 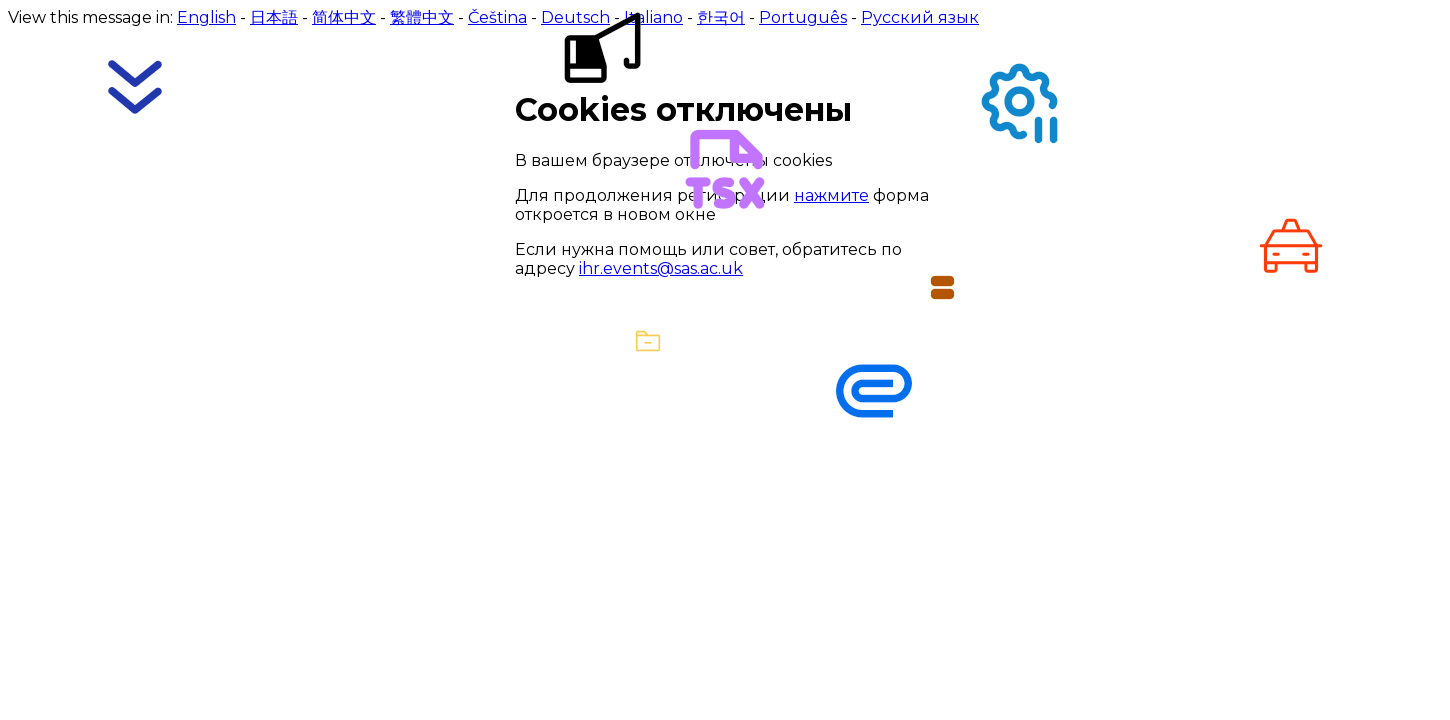 I want to click on switch to list view, so click(x=942, y=287).